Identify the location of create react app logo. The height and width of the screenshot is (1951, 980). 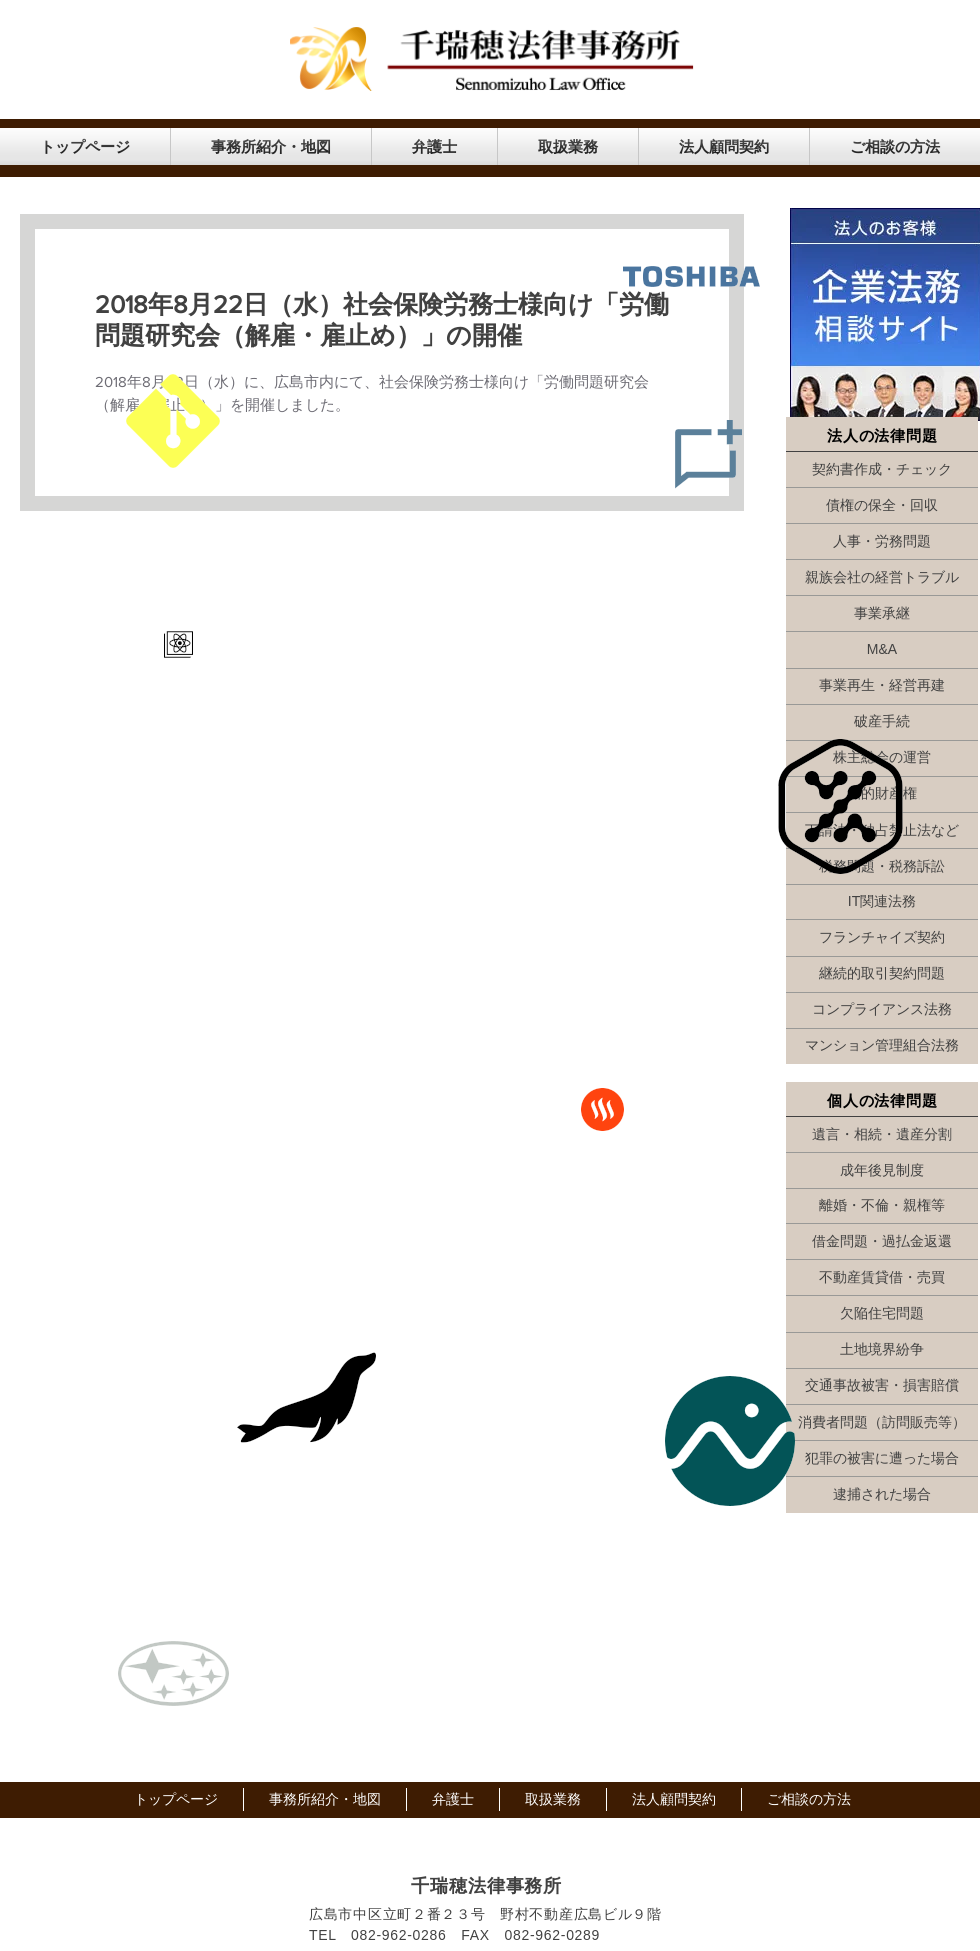
(178, 644).